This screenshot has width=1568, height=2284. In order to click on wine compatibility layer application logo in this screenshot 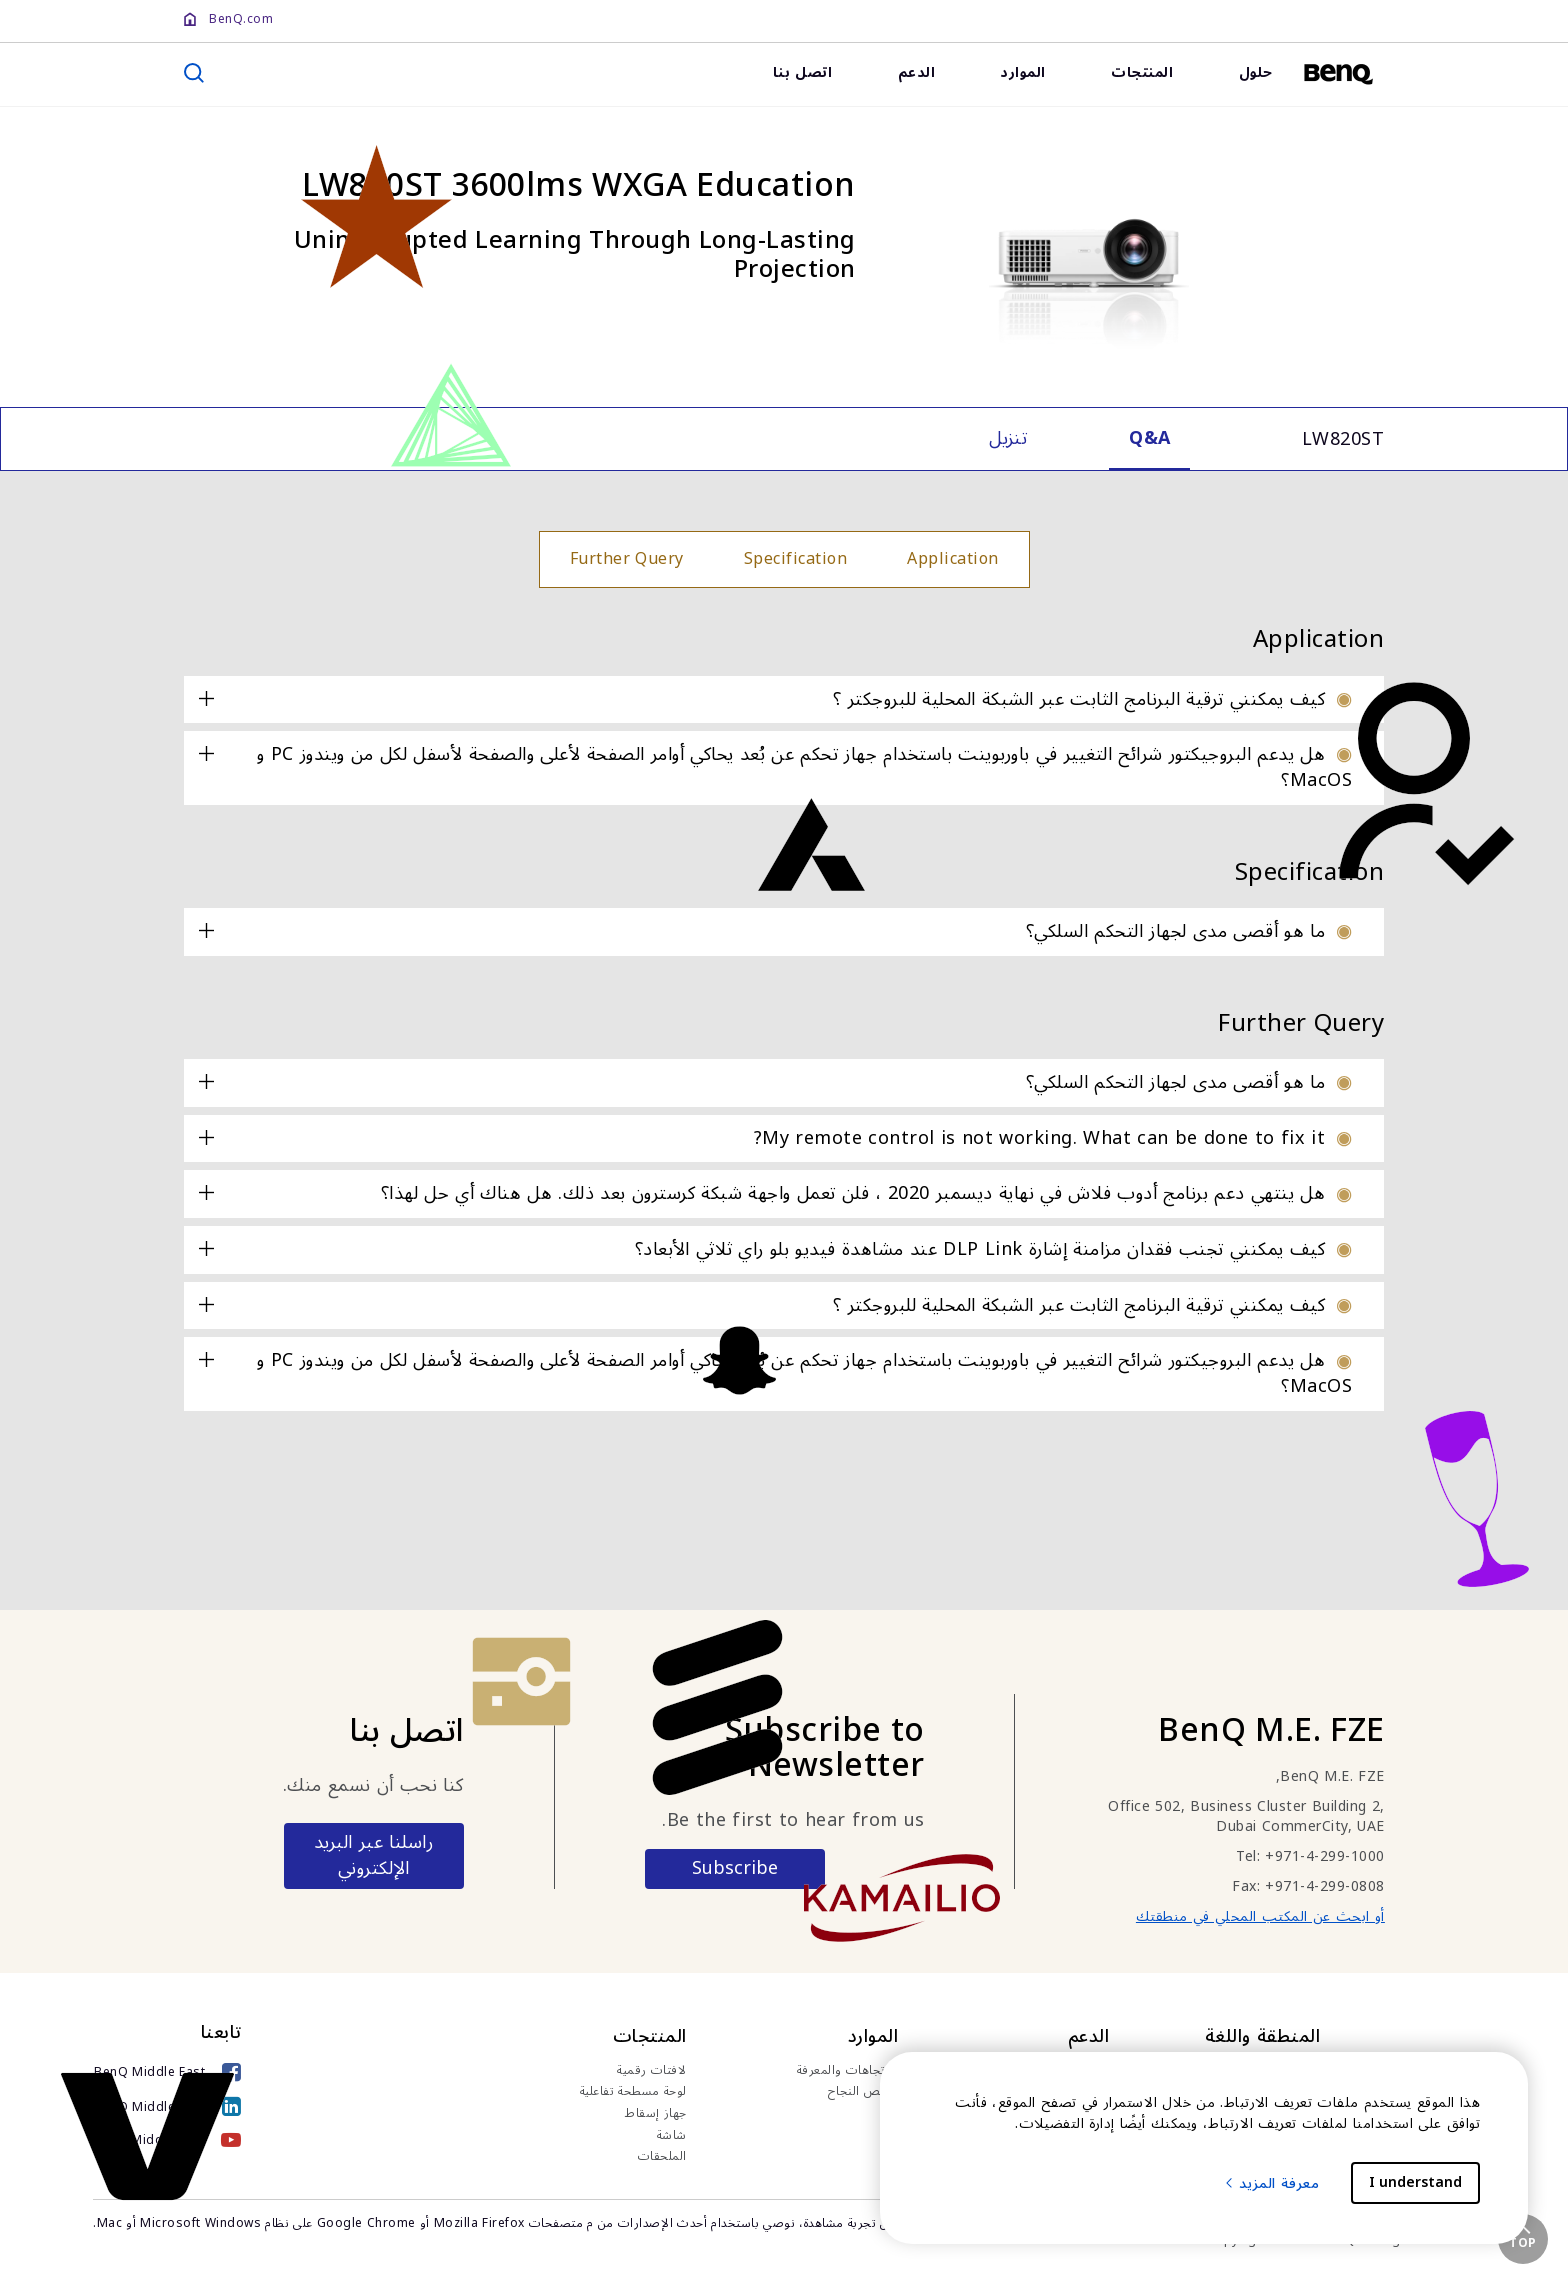, I will do `click(1477, 1499)`.